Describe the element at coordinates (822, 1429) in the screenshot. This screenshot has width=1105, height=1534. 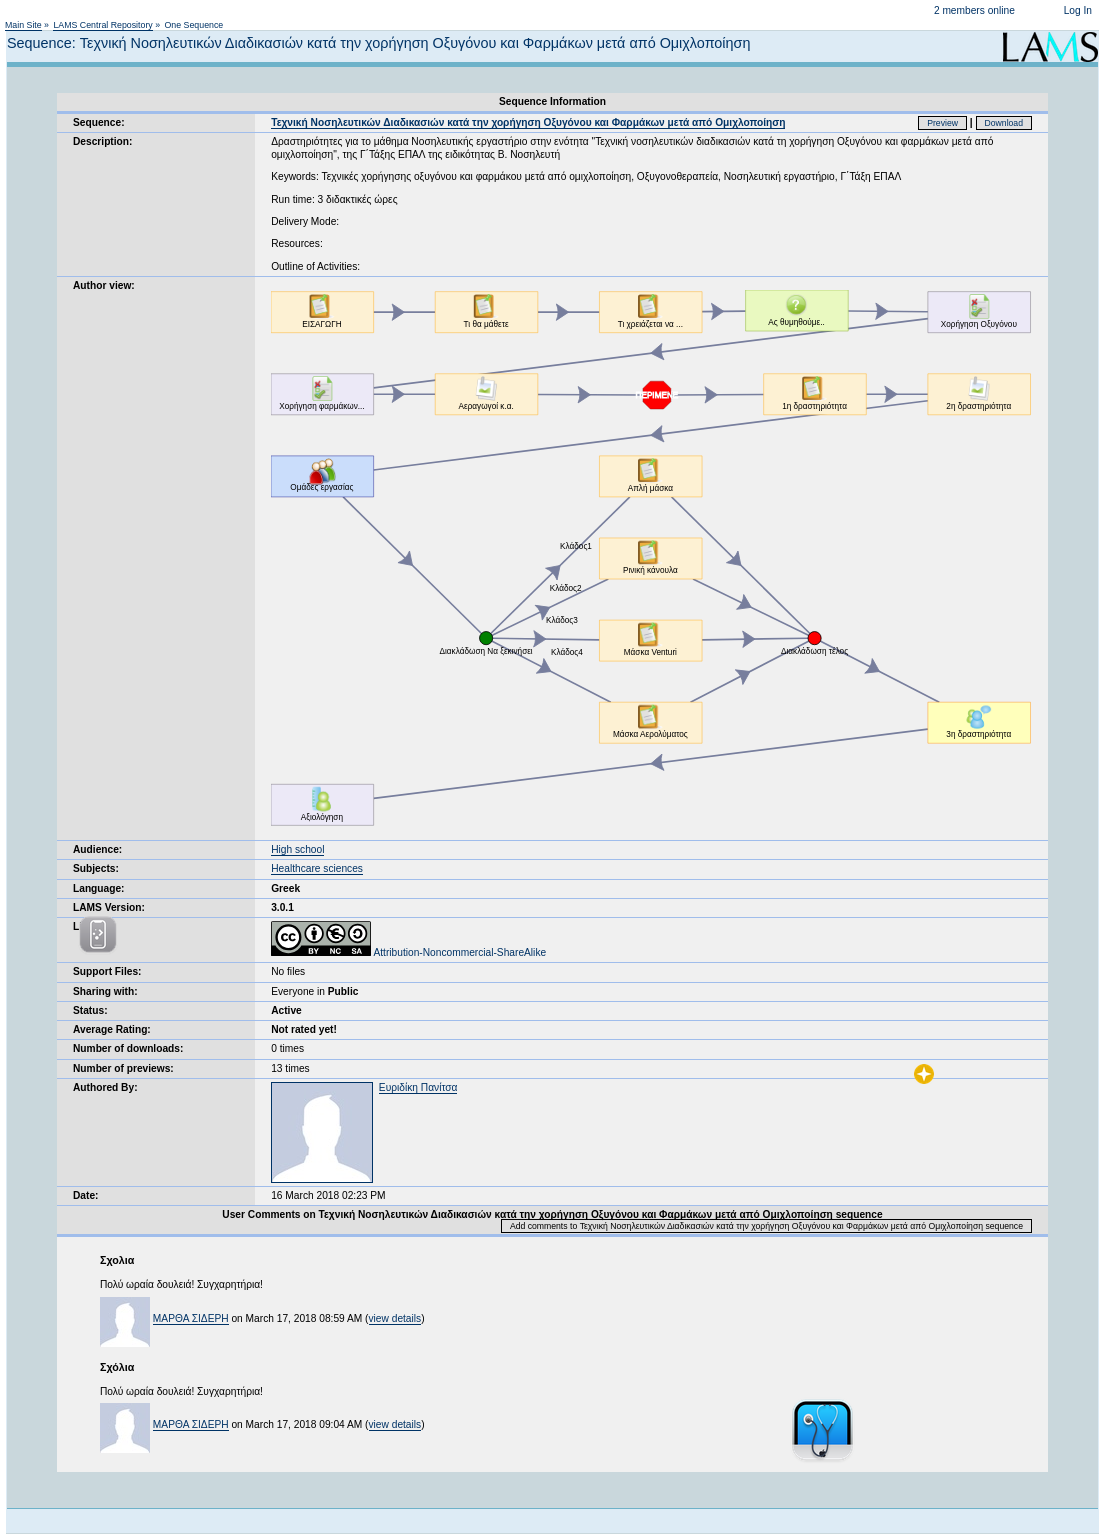
I see `open system cleaner utility` at that location.